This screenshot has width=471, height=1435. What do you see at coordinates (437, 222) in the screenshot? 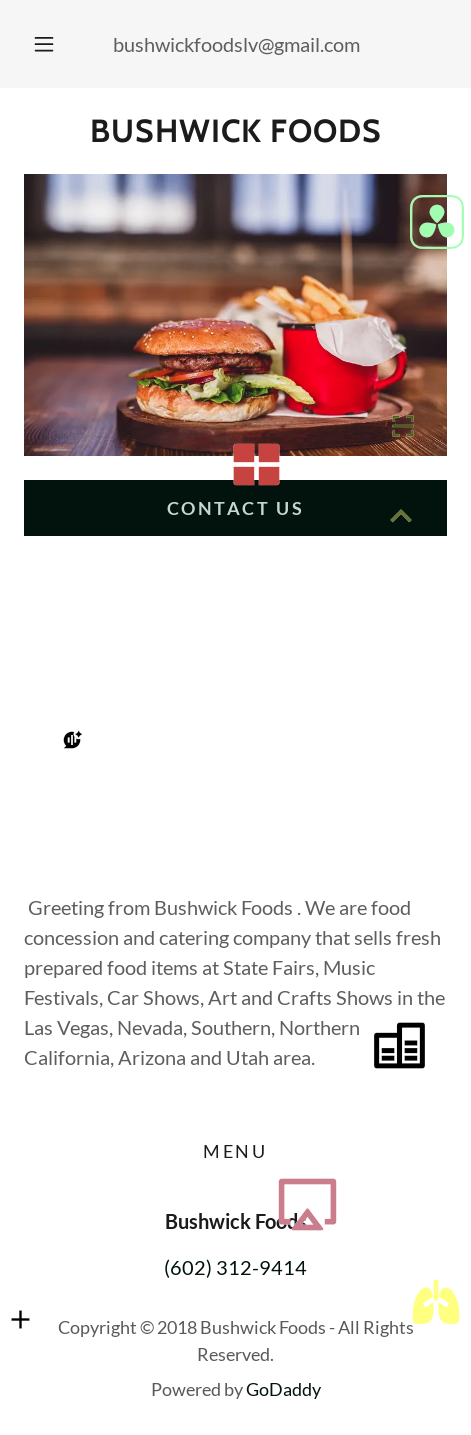
I see `open DaVinci Resolve video editing software` at bounding box center [437, 222].